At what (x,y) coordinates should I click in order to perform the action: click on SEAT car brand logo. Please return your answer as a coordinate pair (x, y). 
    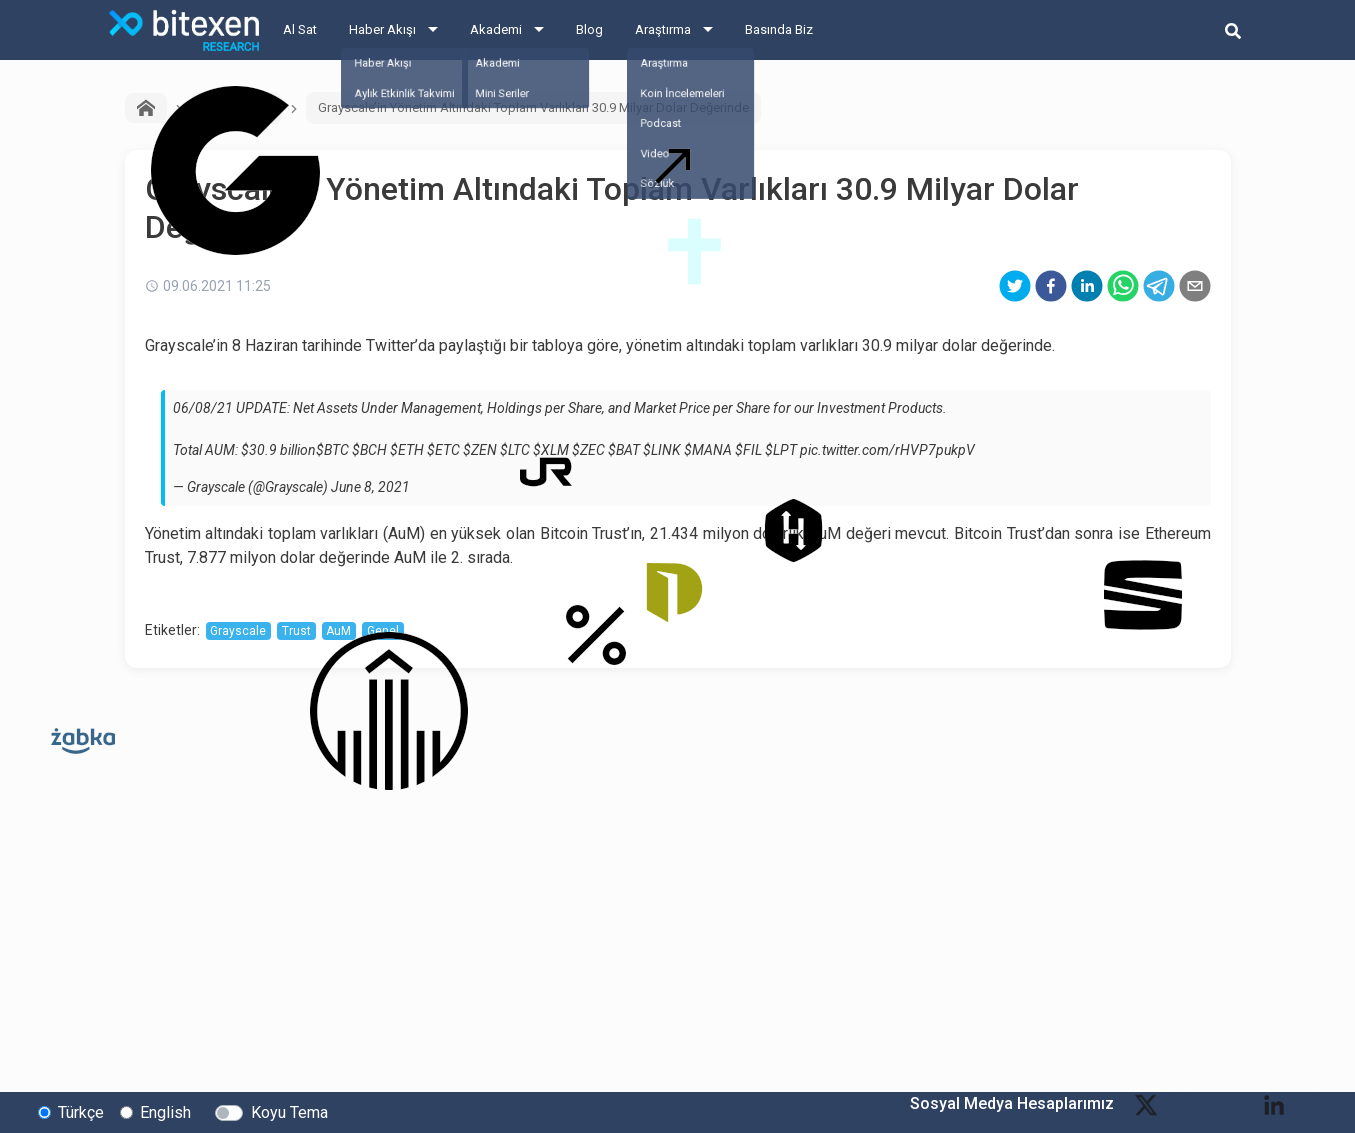
    Looking at the image, I should click on (1143, 595).